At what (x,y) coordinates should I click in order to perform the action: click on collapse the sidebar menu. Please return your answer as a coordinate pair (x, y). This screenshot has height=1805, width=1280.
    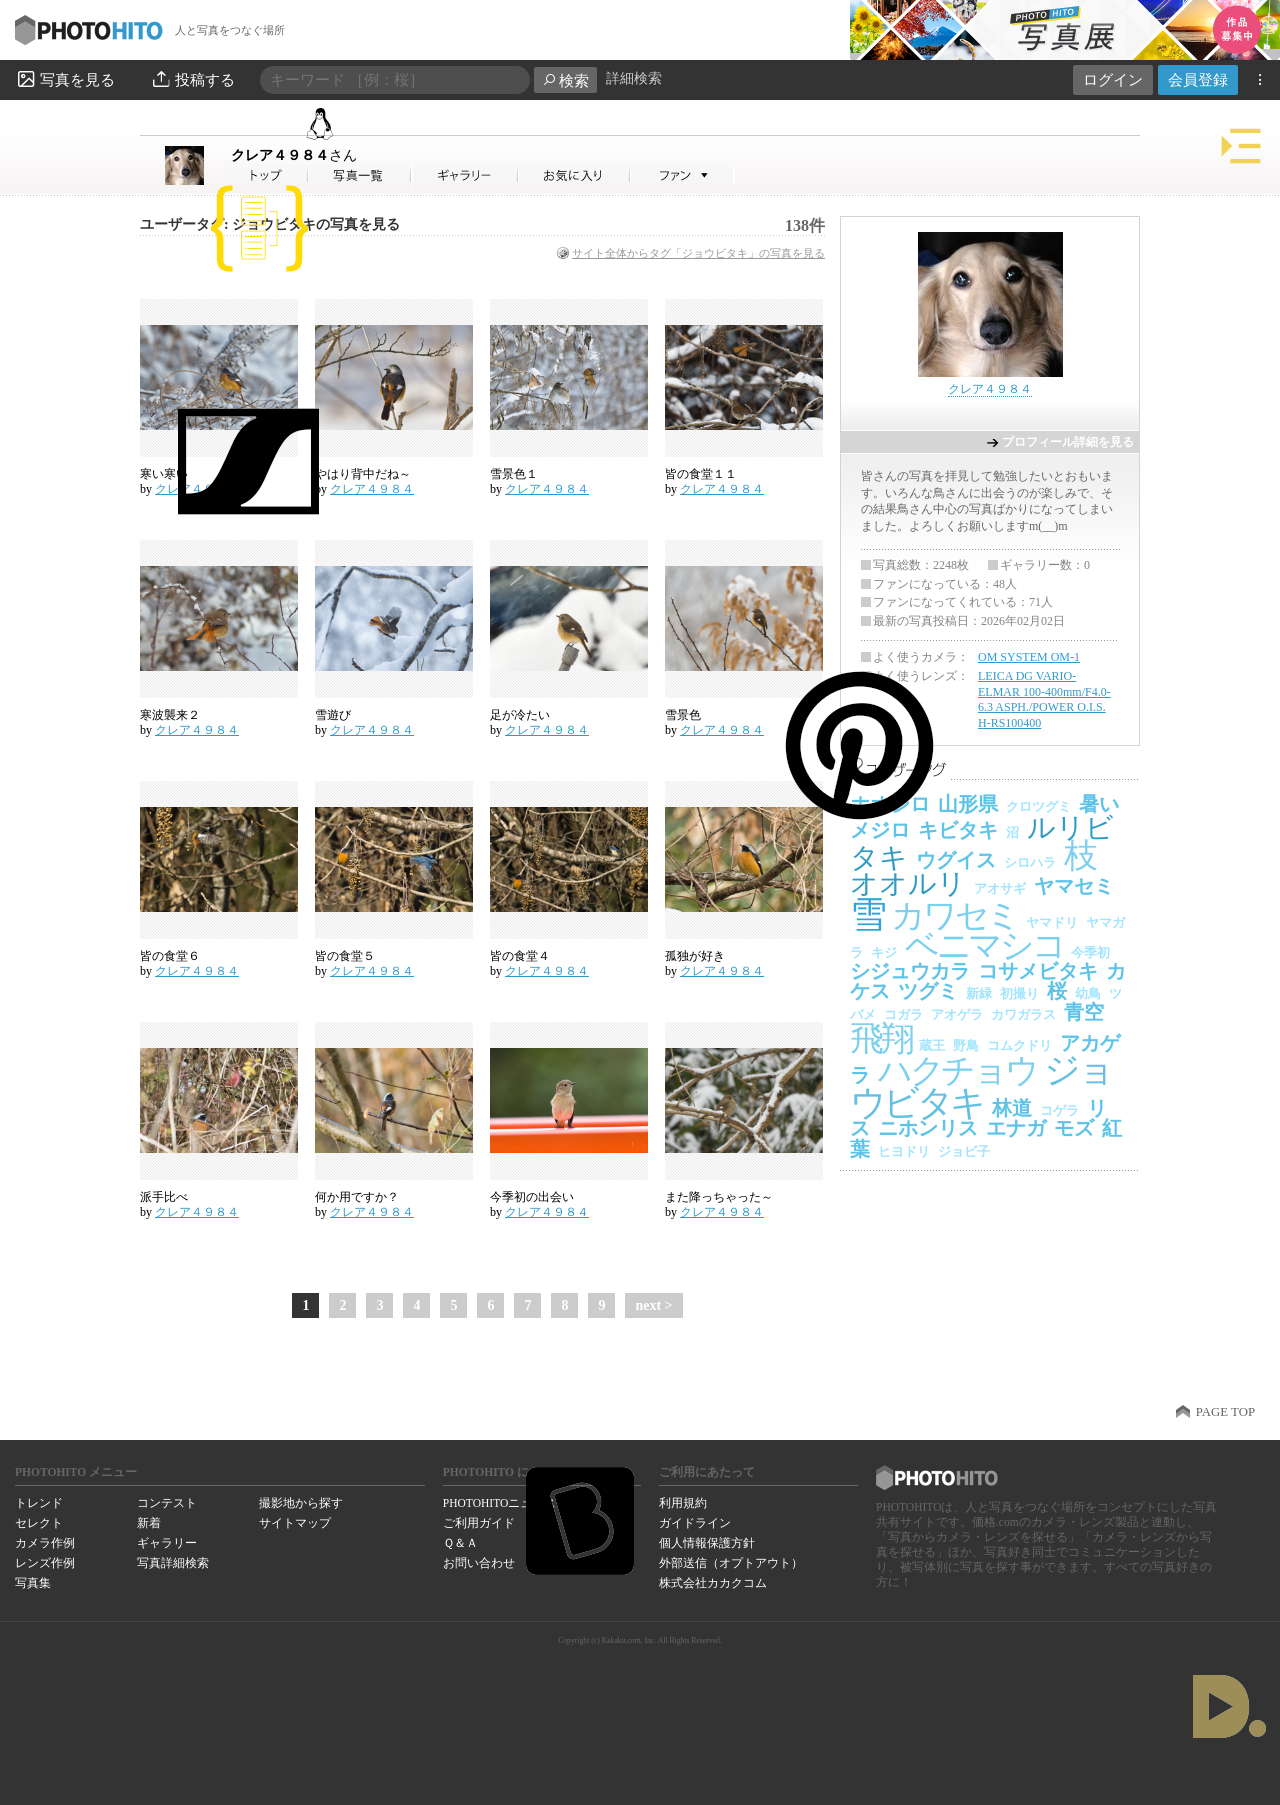
    Looking at the image, I should click on (1241, 146).